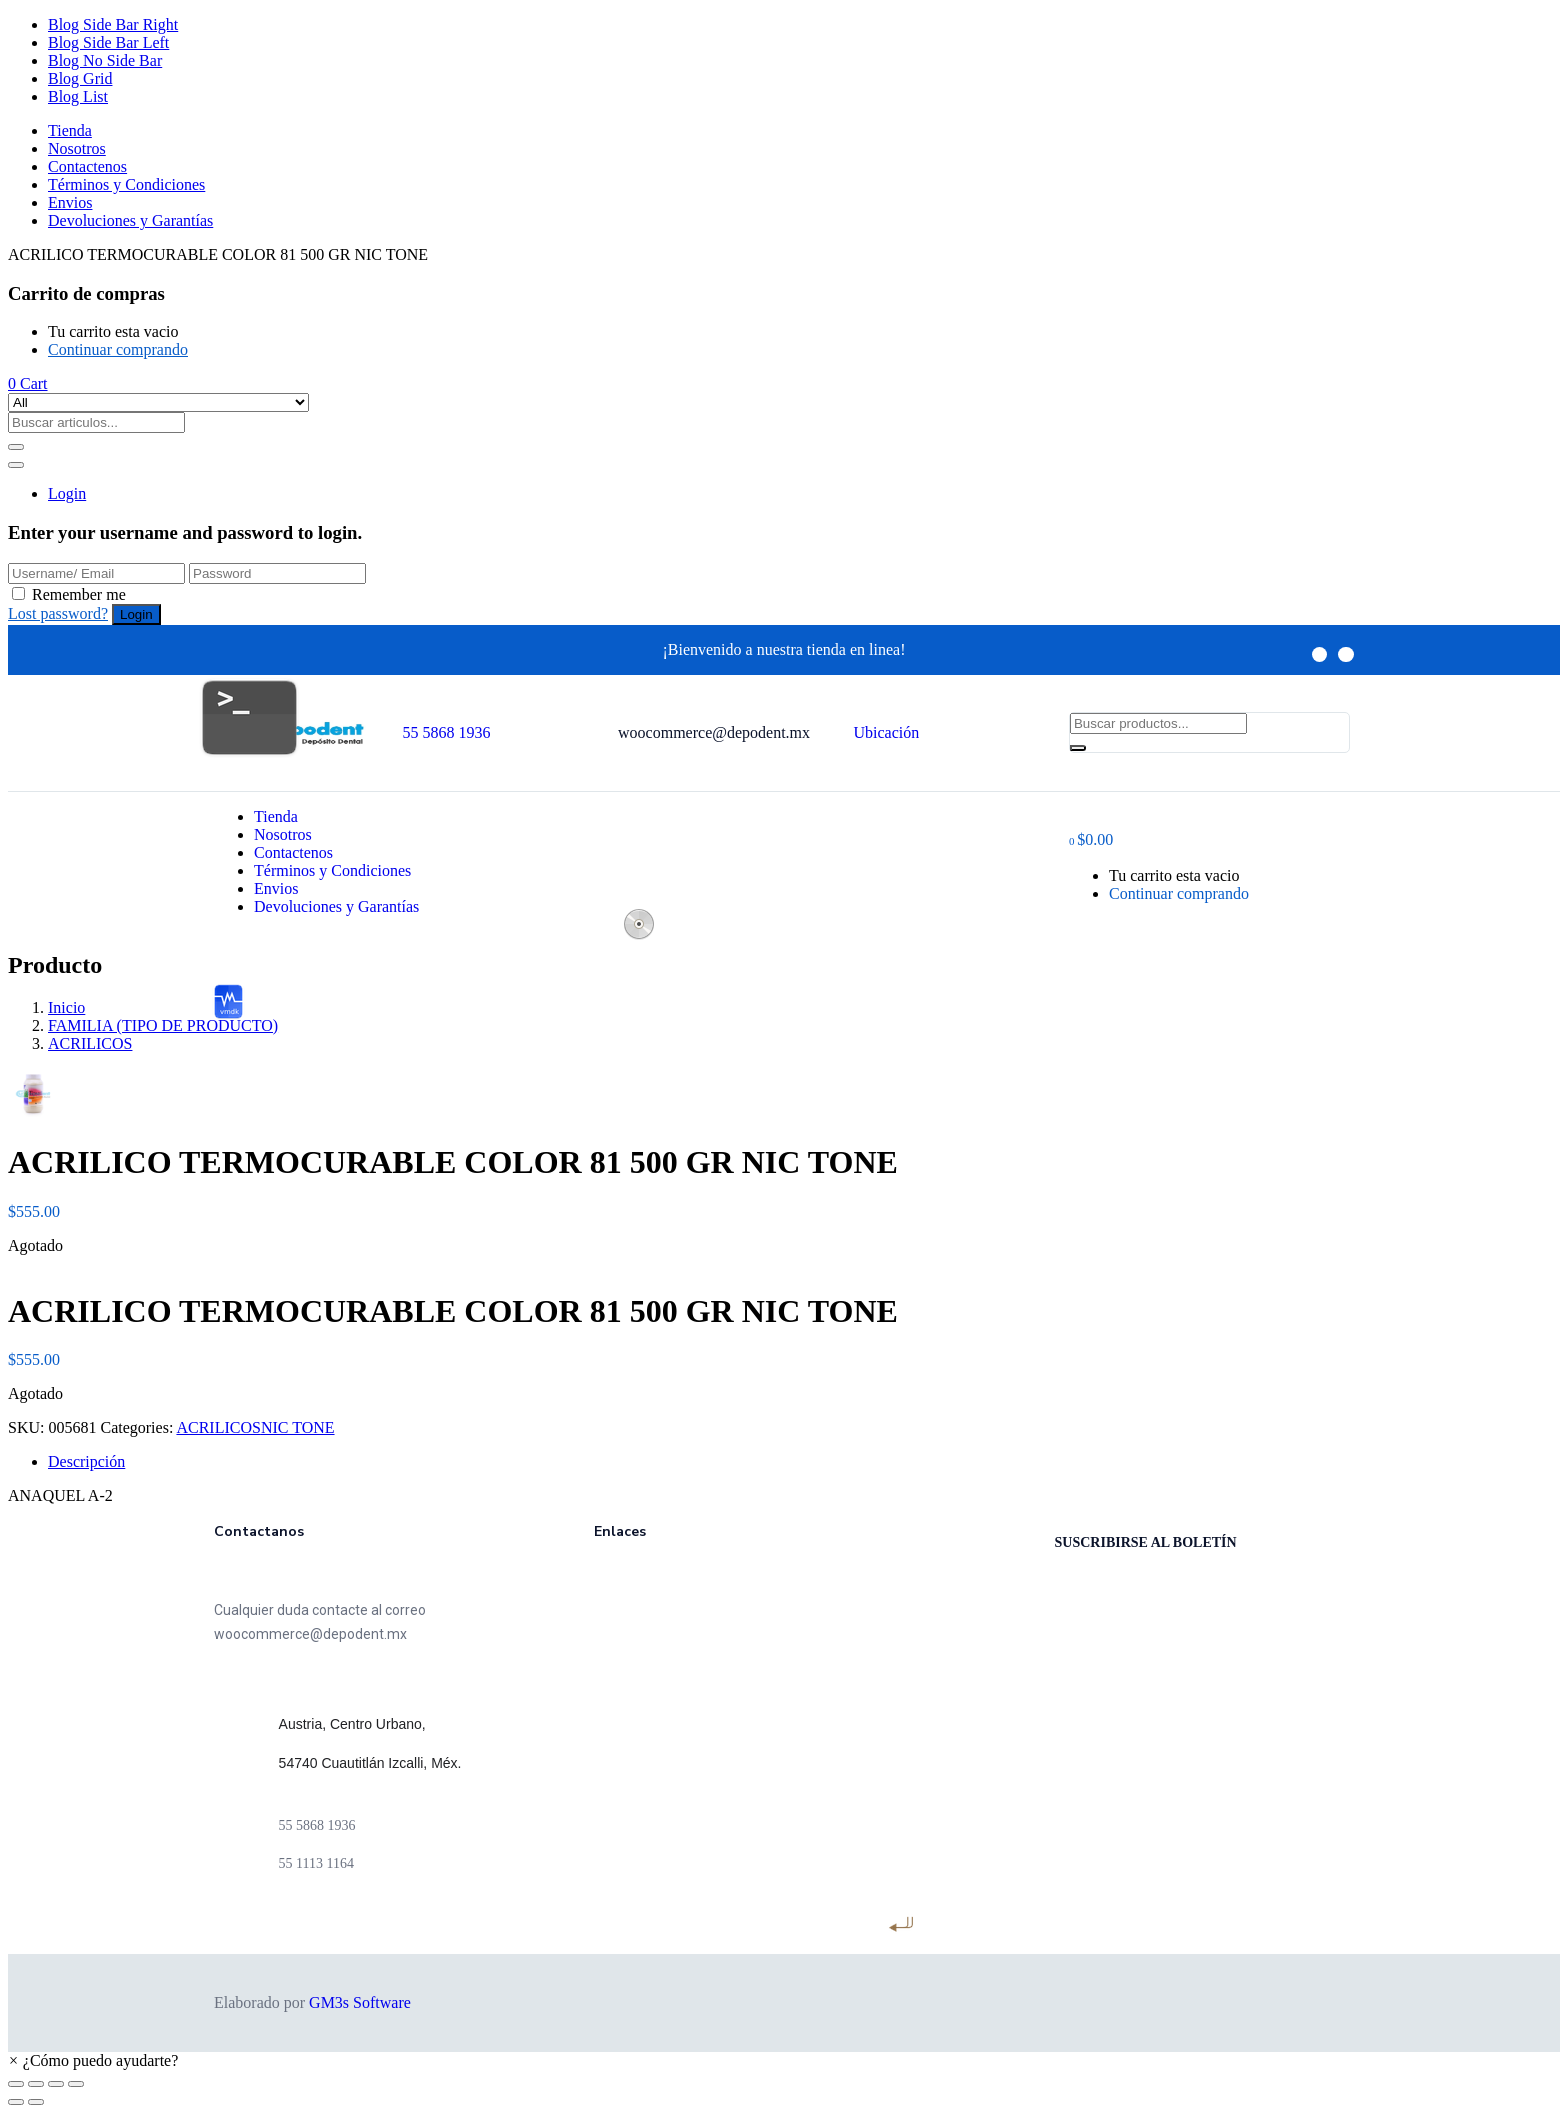 The width and height of the screenshot is (1568, 2114). Describe the element at coordinates (249, 717) in the screenshot. I see `open the terminal application` at that location.